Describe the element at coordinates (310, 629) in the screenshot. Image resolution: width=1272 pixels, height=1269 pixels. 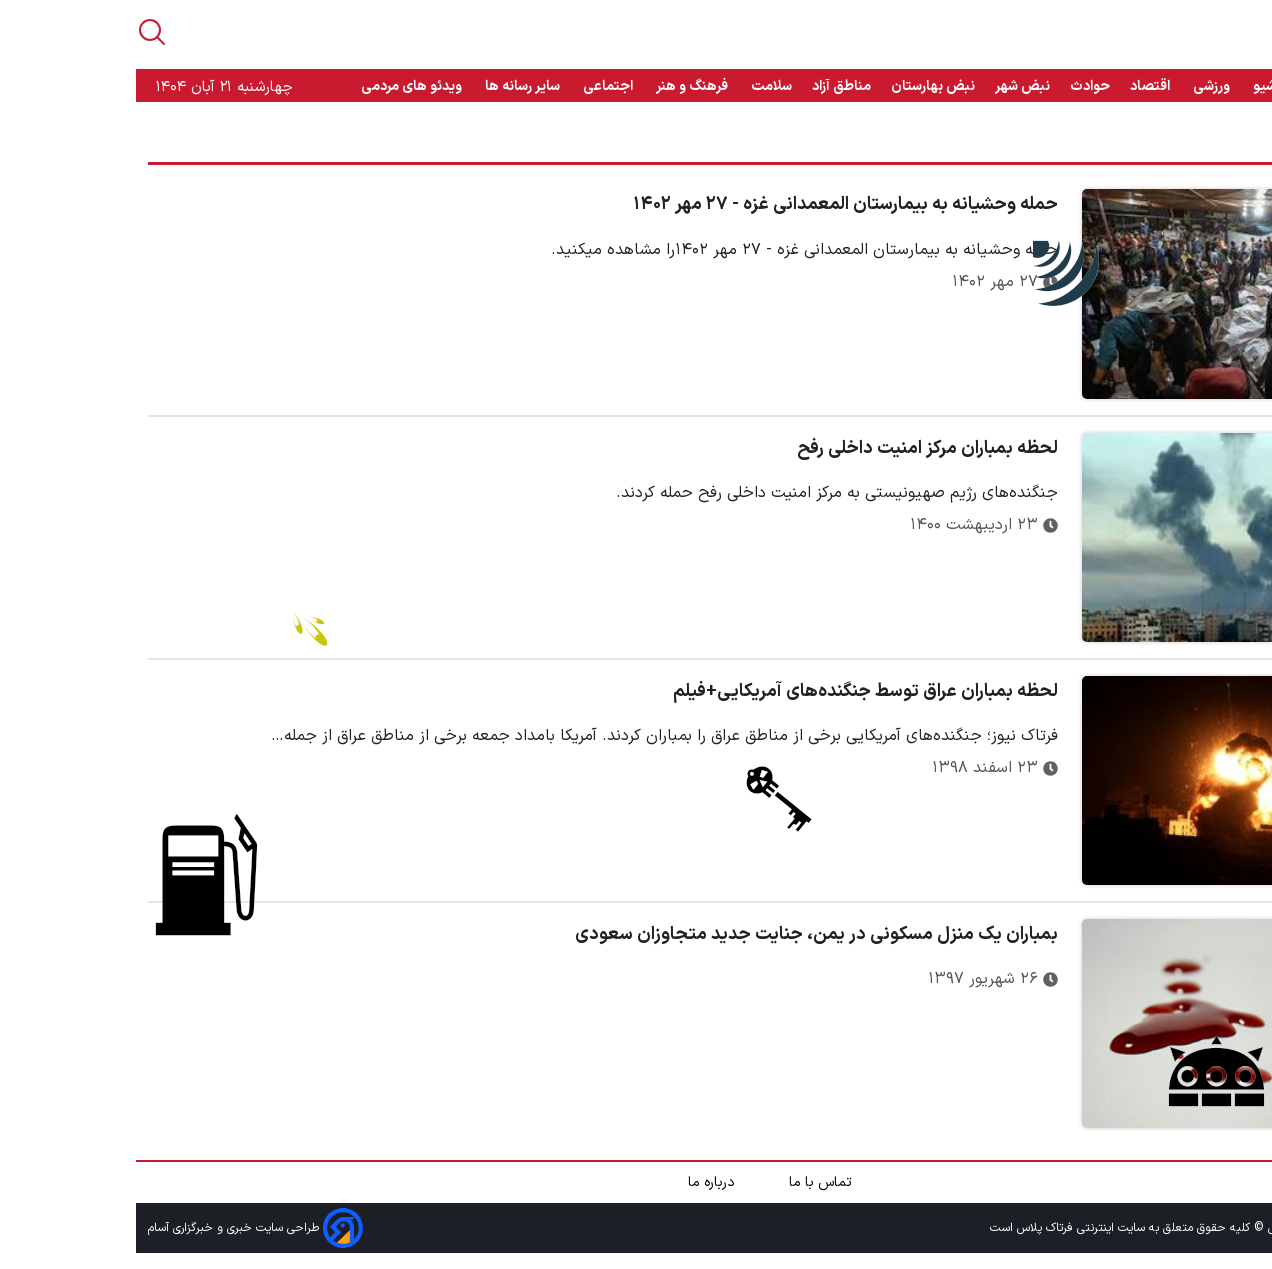
I see `activate quick attack or strike ability` at that location.